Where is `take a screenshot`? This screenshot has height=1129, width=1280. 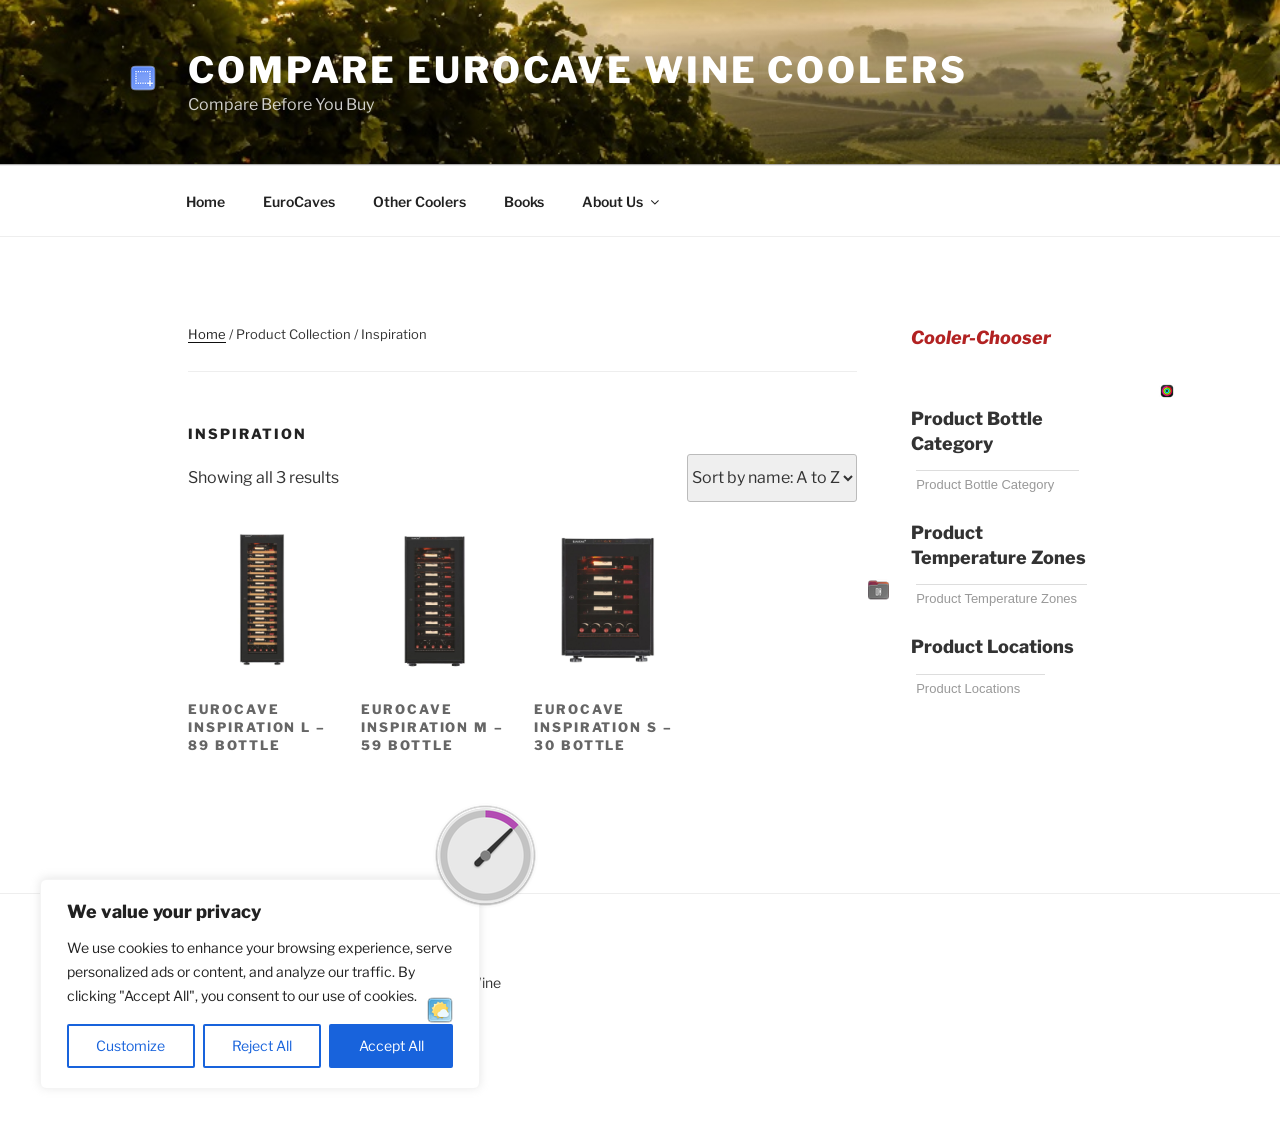 take a screenshot is located at coordinates (143, 78).